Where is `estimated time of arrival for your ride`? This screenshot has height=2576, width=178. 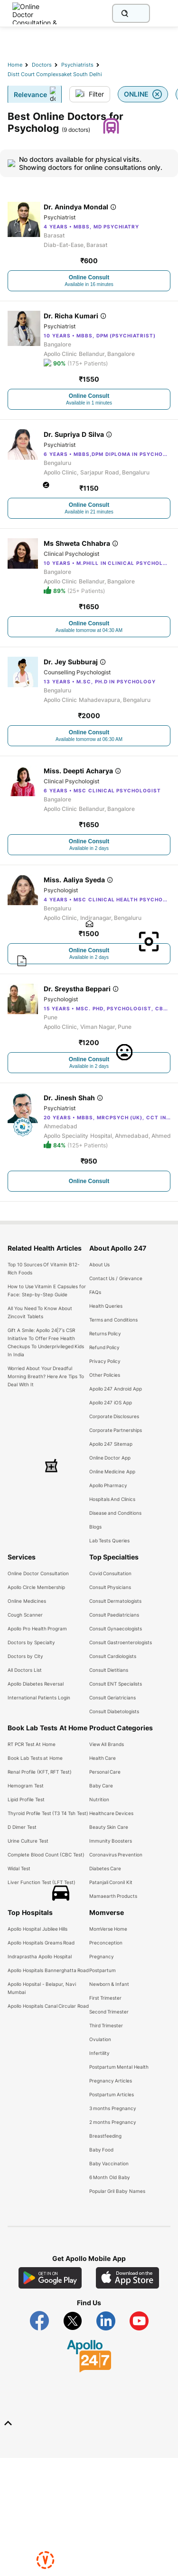 estimated time of arrival for your ride is located at coordinates (61, 1893).